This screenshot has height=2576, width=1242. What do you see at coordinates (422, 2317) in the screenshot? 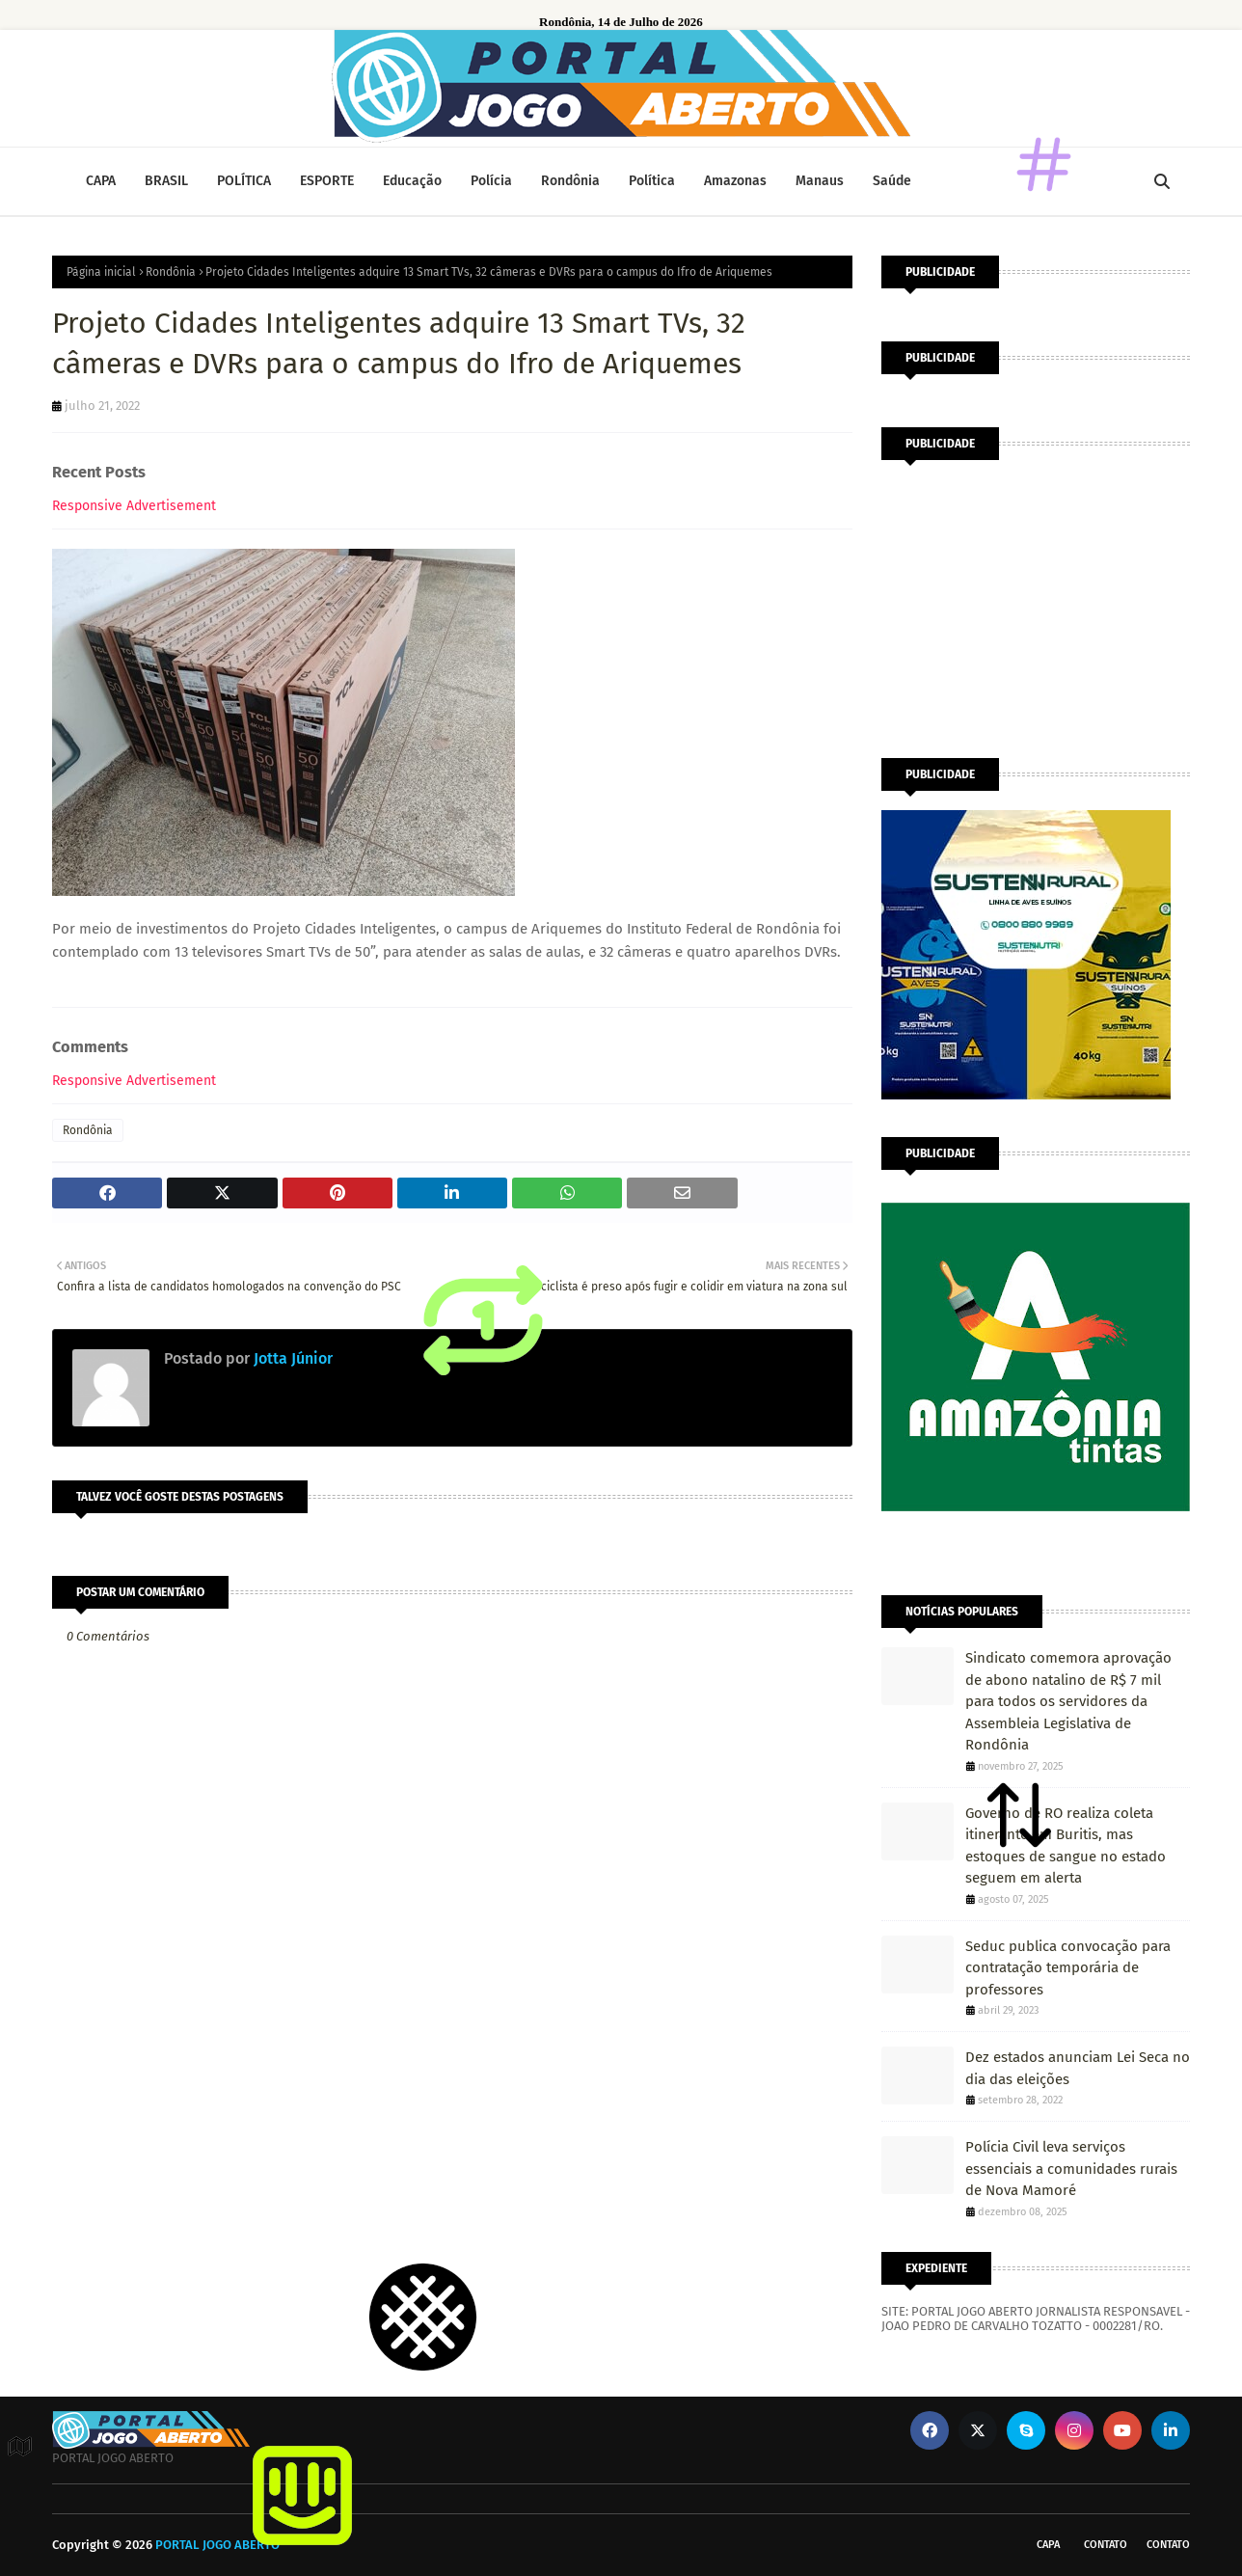
I see `indicates a dutch treat or snack item` at bounding box center [422, 2317].